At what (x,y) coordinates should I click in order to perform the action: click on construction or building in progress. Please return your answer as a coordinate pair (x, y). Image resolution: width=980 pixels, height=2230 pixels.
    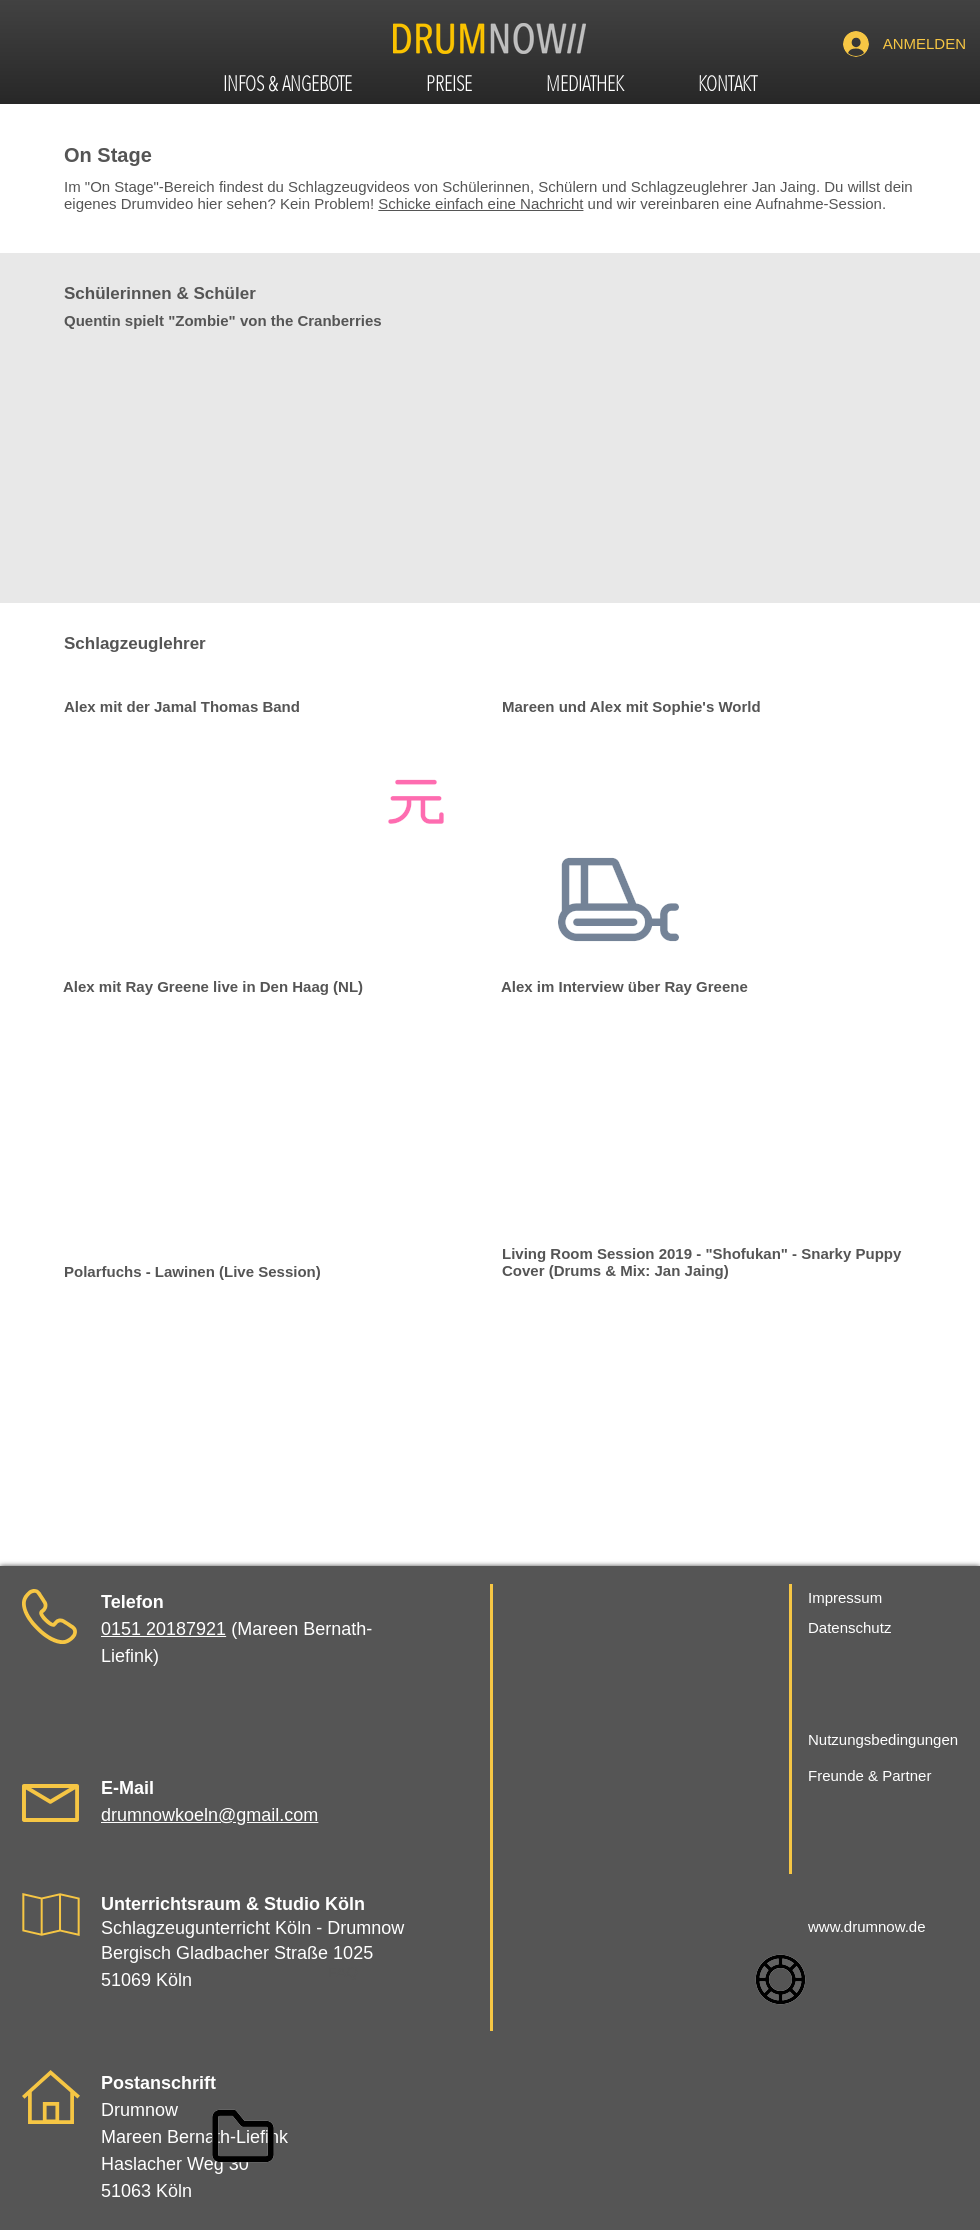
    Looking at the image, I should click on (618, 899).